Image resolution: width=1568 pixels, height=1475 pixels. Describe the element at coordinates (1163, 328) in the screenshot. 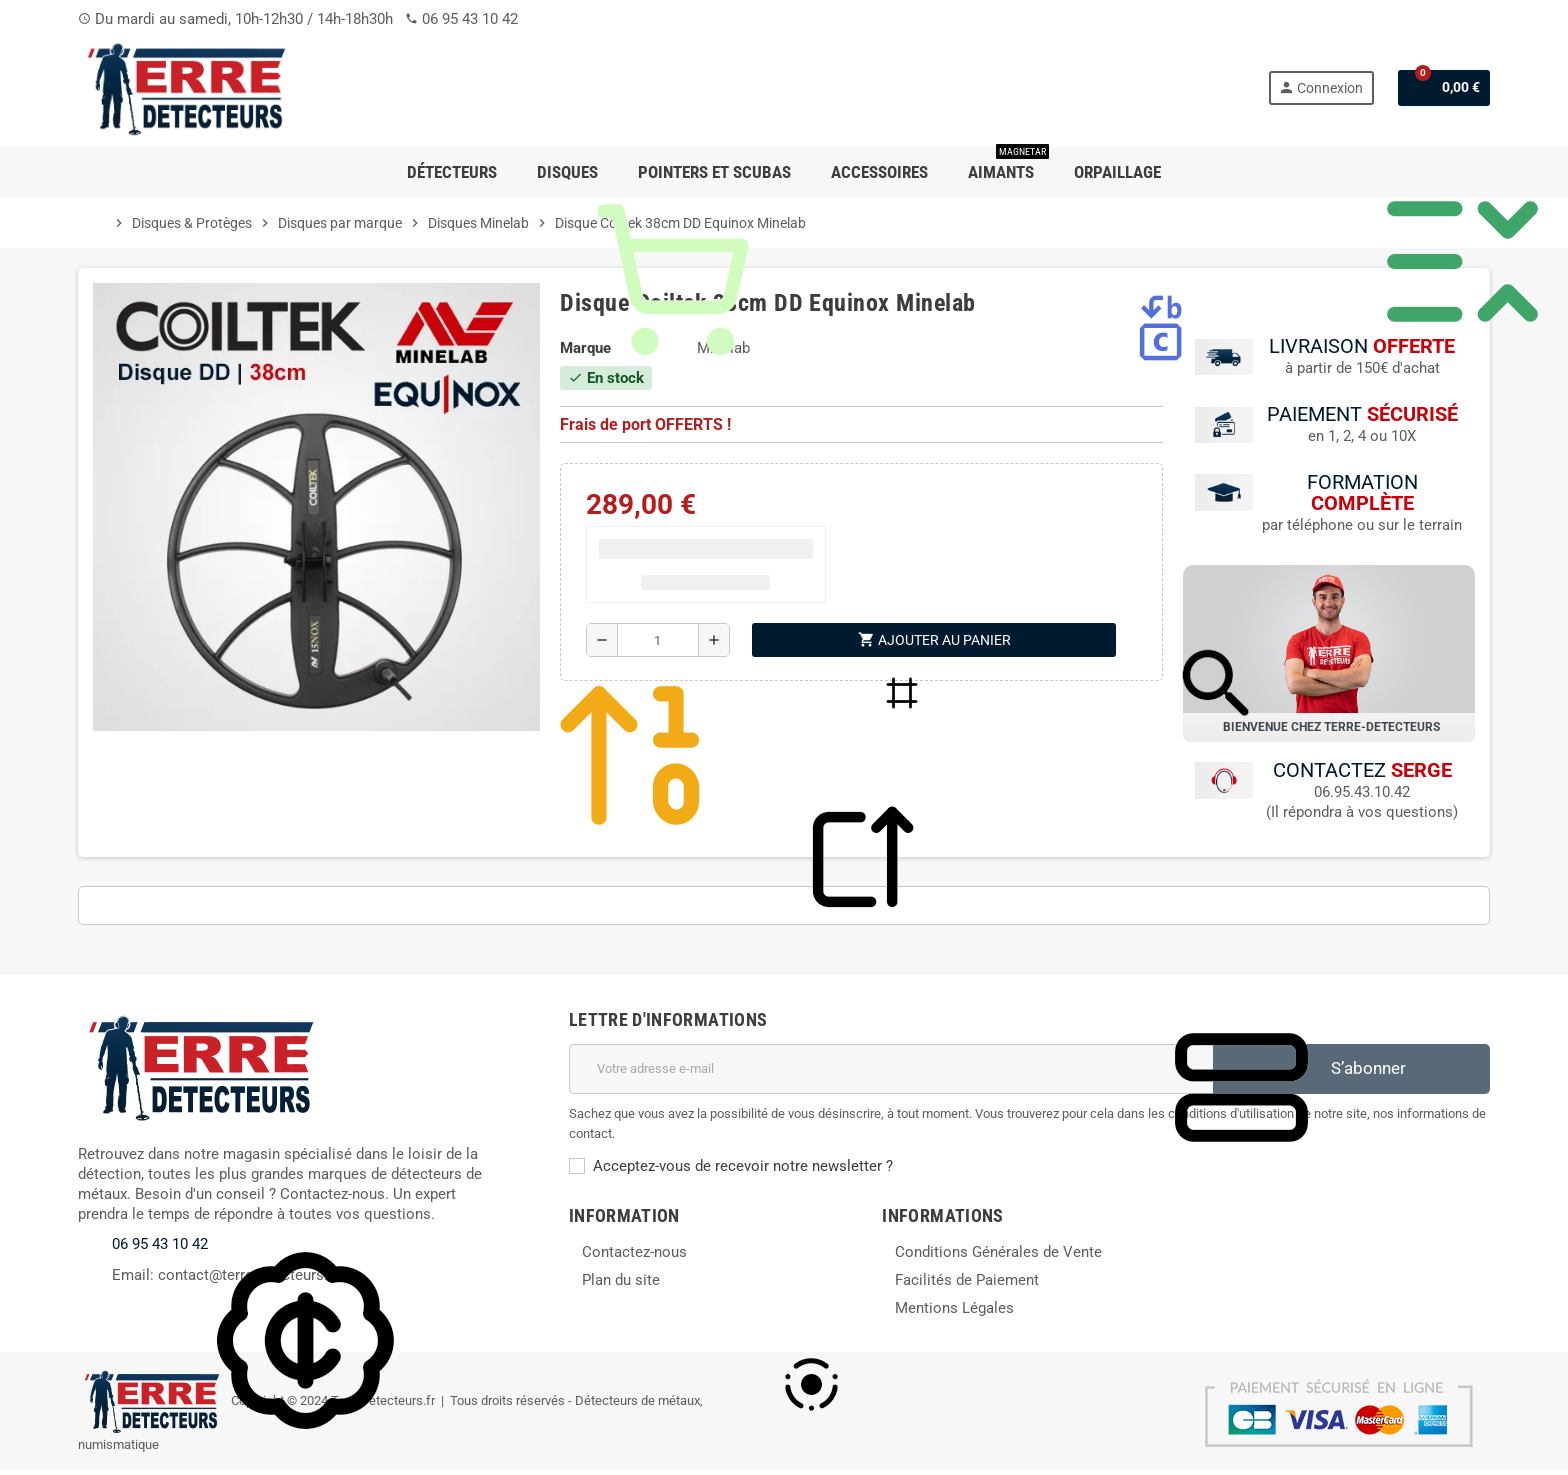

I see `replace selected text or content` at that location.